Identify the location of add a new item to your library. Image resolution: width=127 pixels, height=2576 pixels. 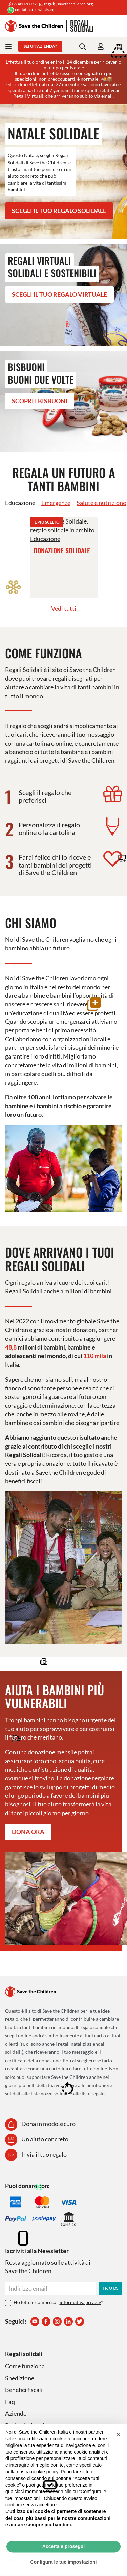
(94, 1004).